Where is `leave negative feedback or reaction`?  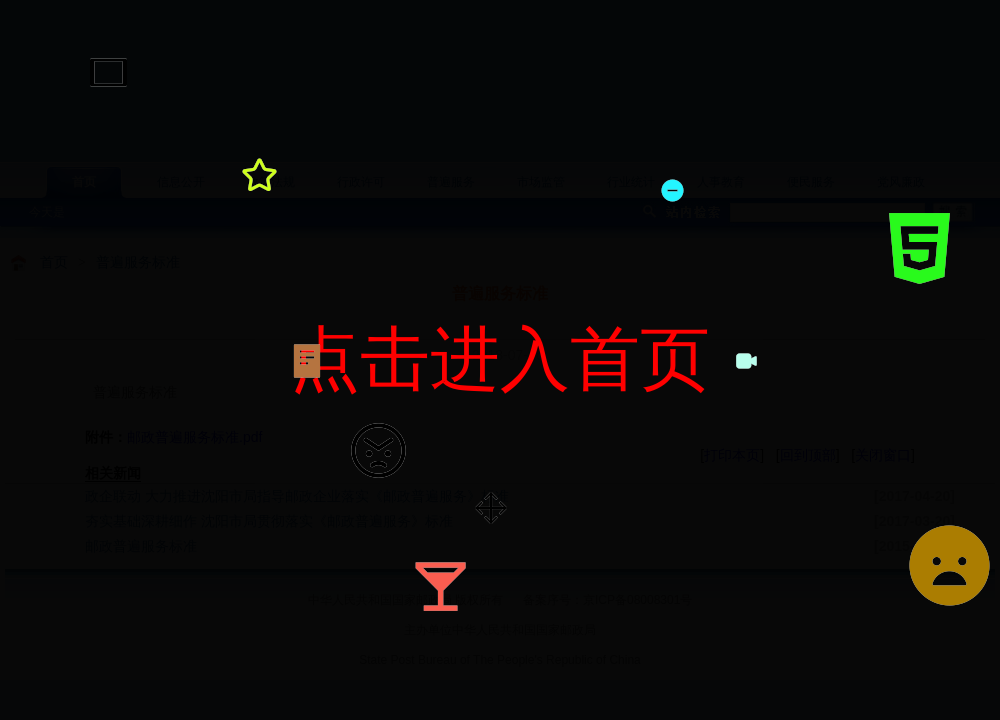
leave negative feedback or reaction is located at coordinates (949, 565).